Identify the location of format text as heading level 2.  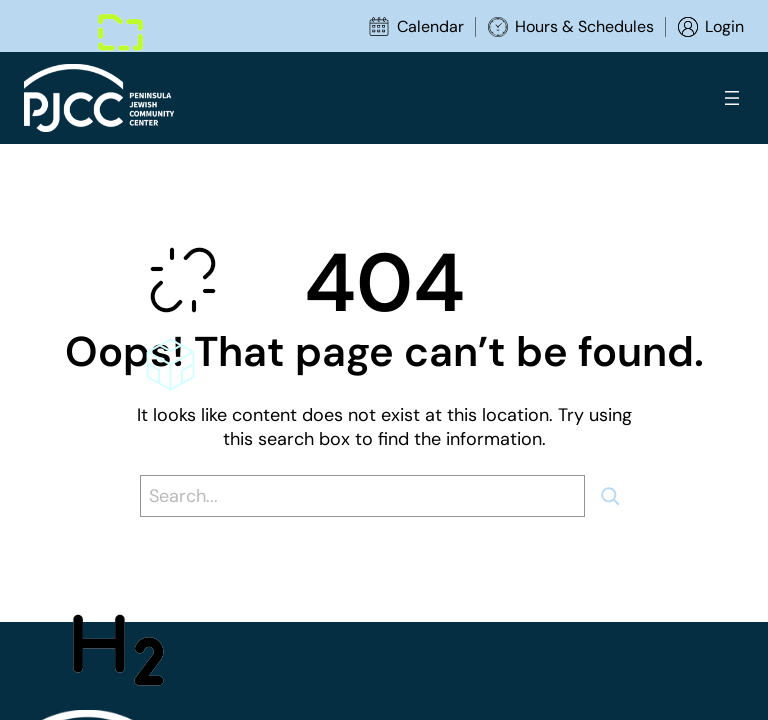
(113, 648).